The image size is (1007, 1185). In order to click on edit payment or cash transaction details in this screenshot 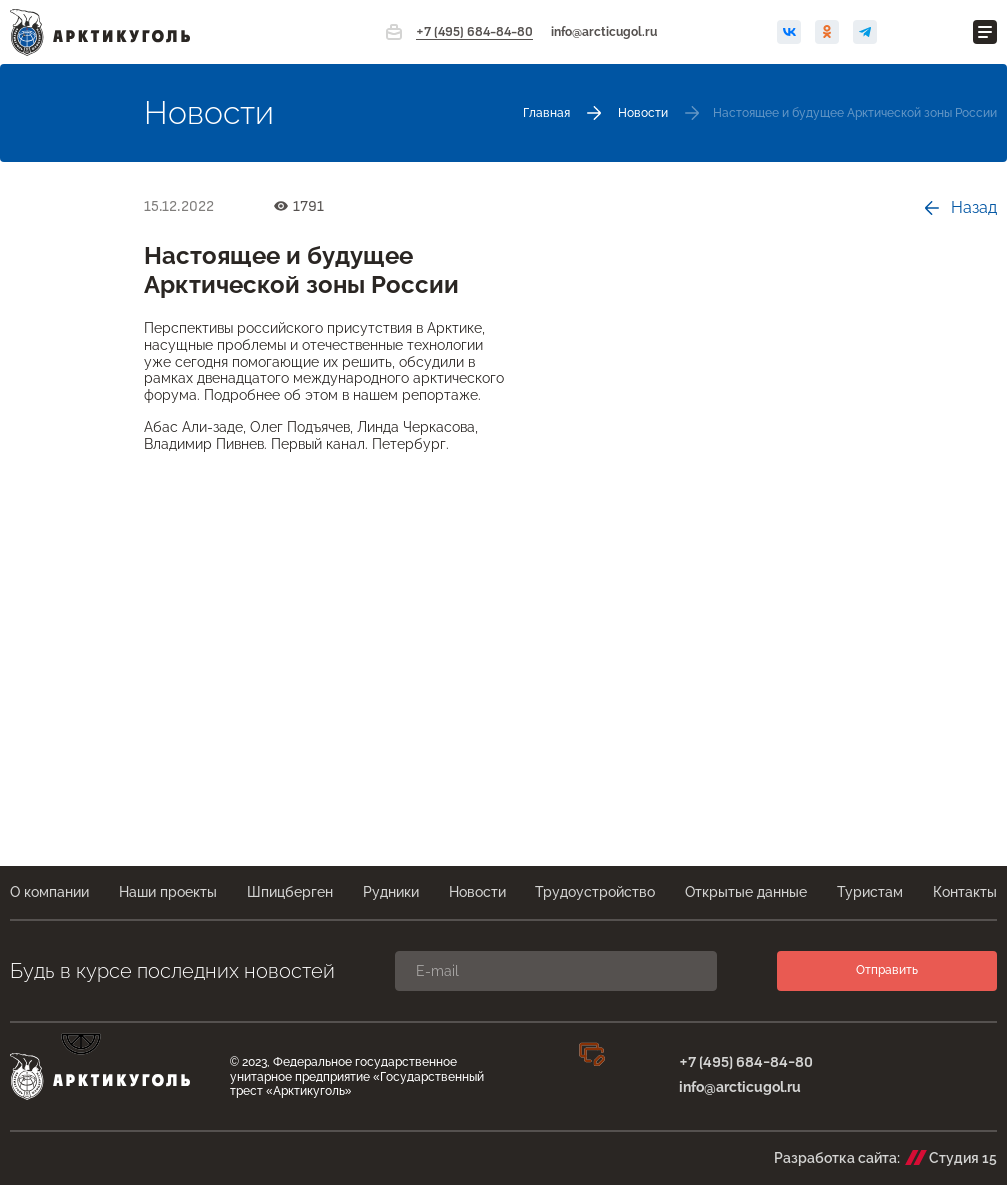, I will do `click(591, 1052)`.